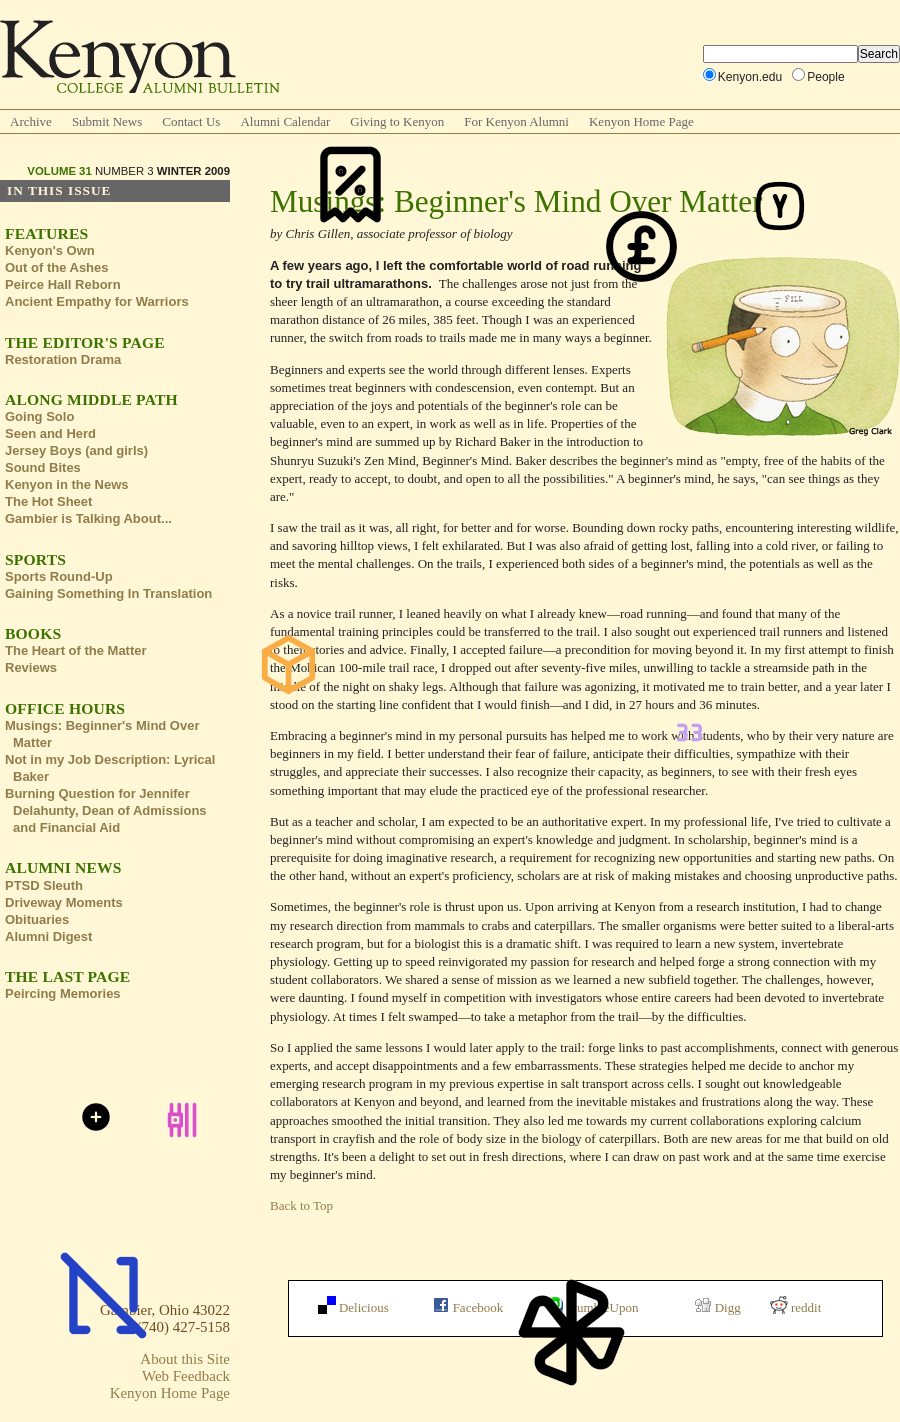  I want to click on view tax receipt or invoice, so click(350, 184).